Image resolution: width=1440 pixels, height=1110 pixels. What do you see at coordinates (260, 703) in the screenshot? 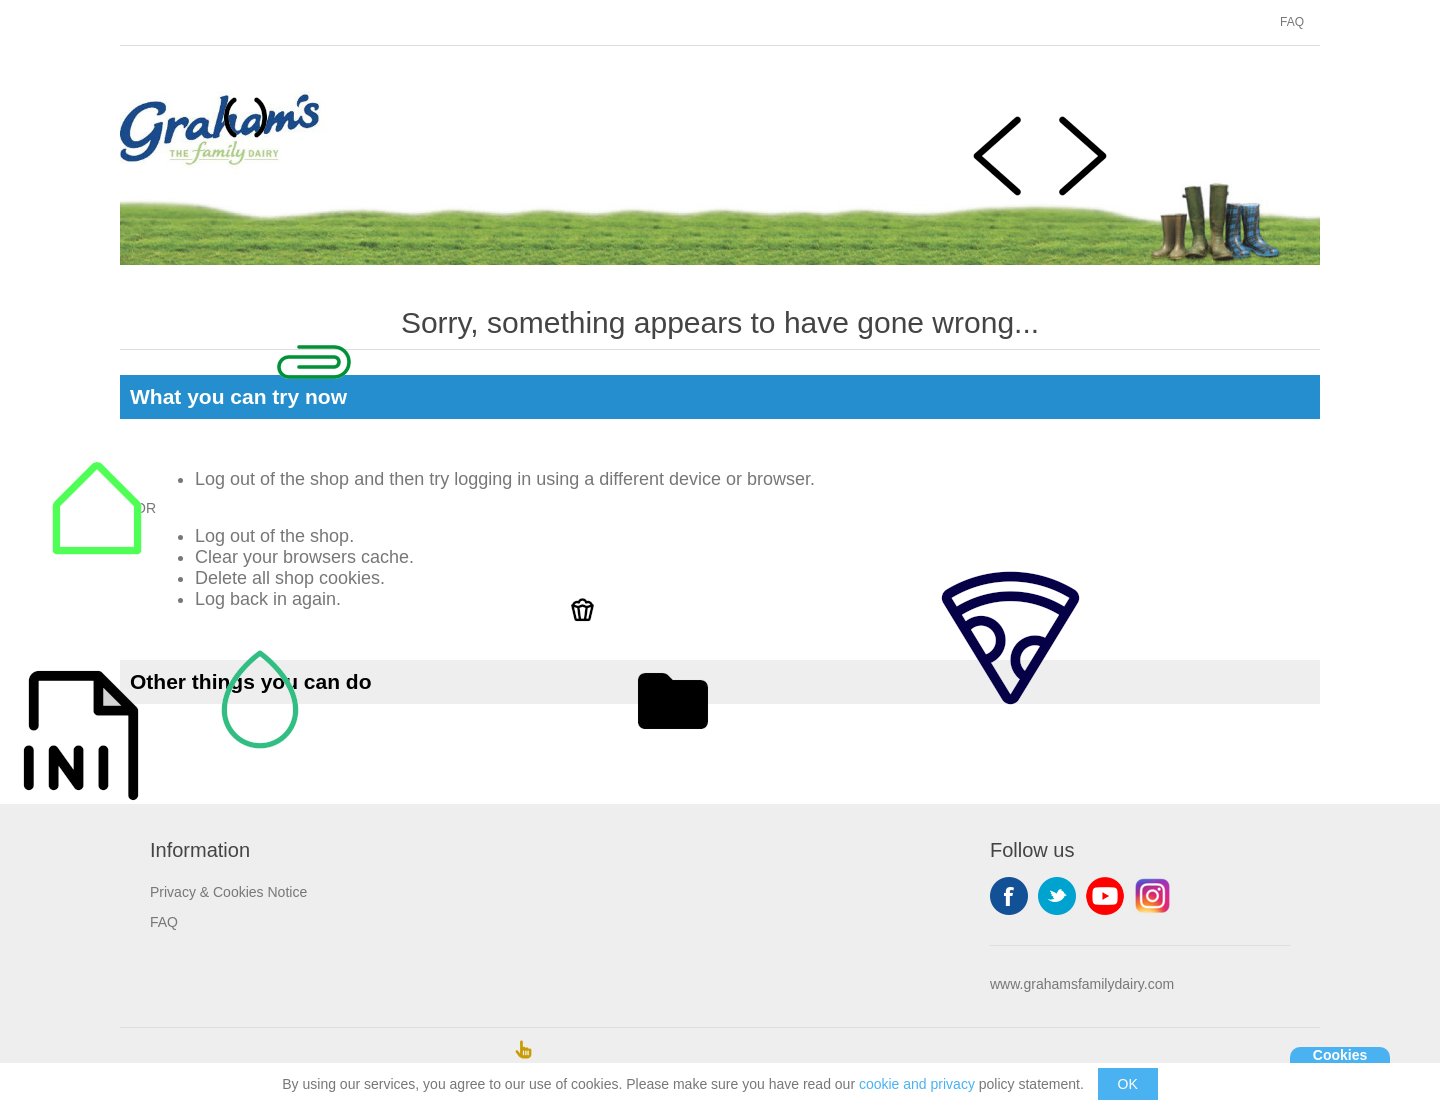
I see `indicates water or liquid-related settings` at bounding box center [260, 703].